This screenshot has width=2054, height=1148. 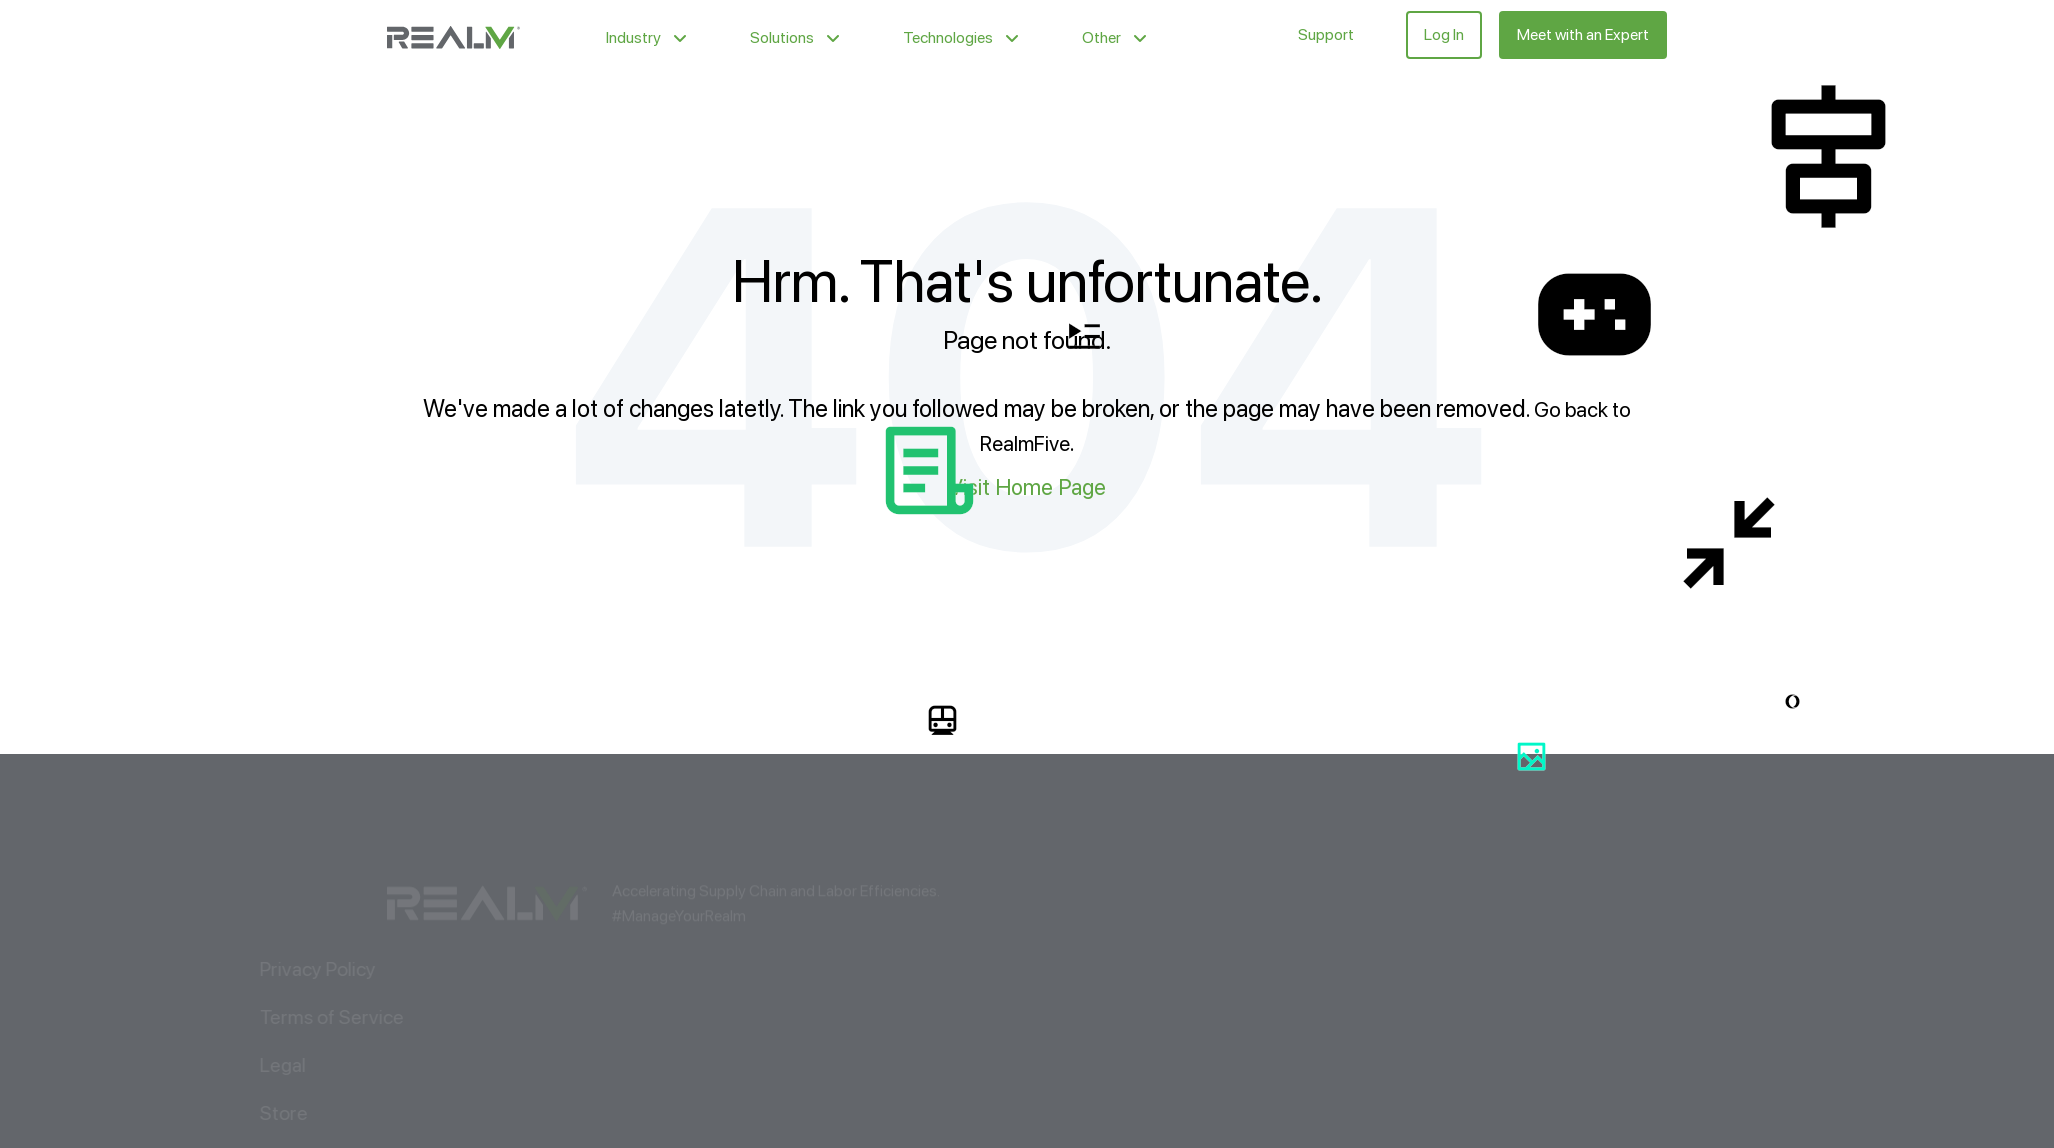 I want to click on view image or photo, so click(x=1531, y=756).